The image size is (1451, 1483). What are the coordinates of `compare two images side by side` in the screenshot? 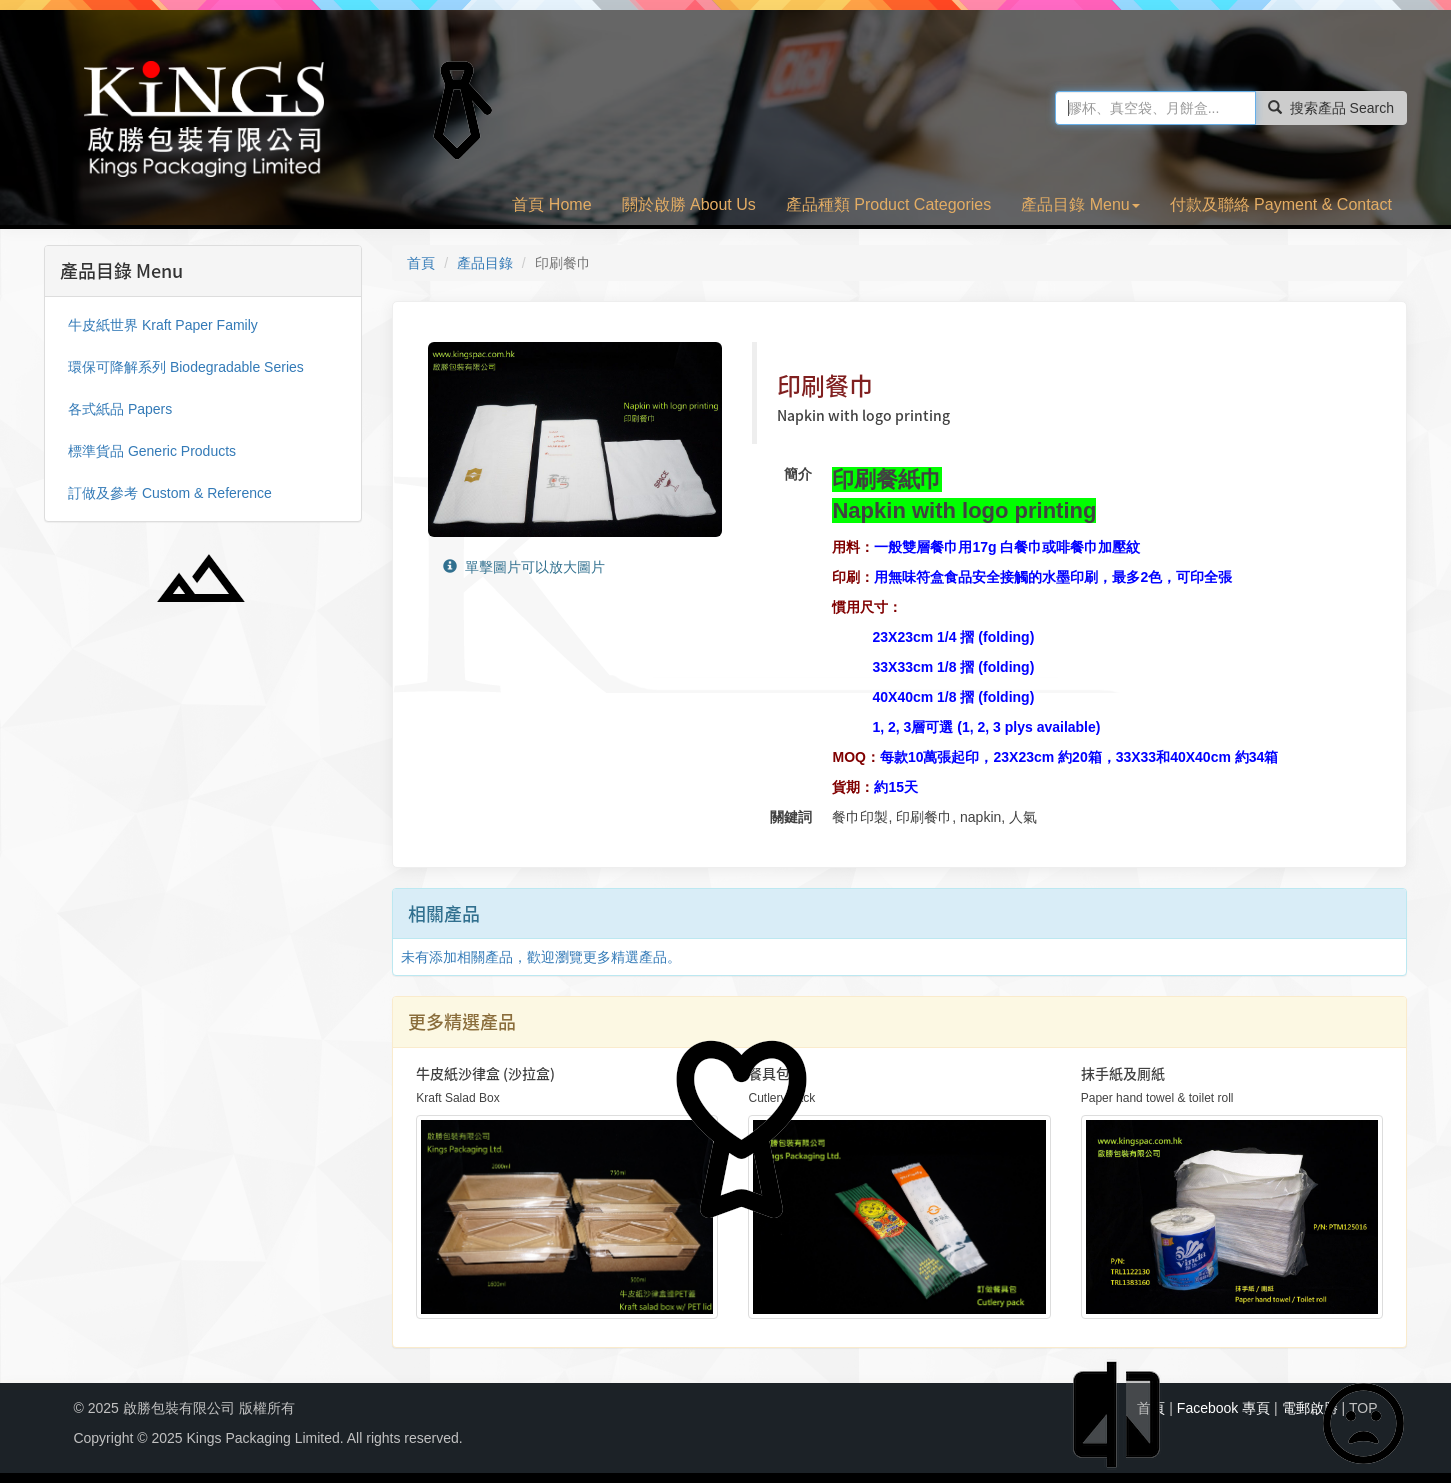 It's located at (1116, 1414).